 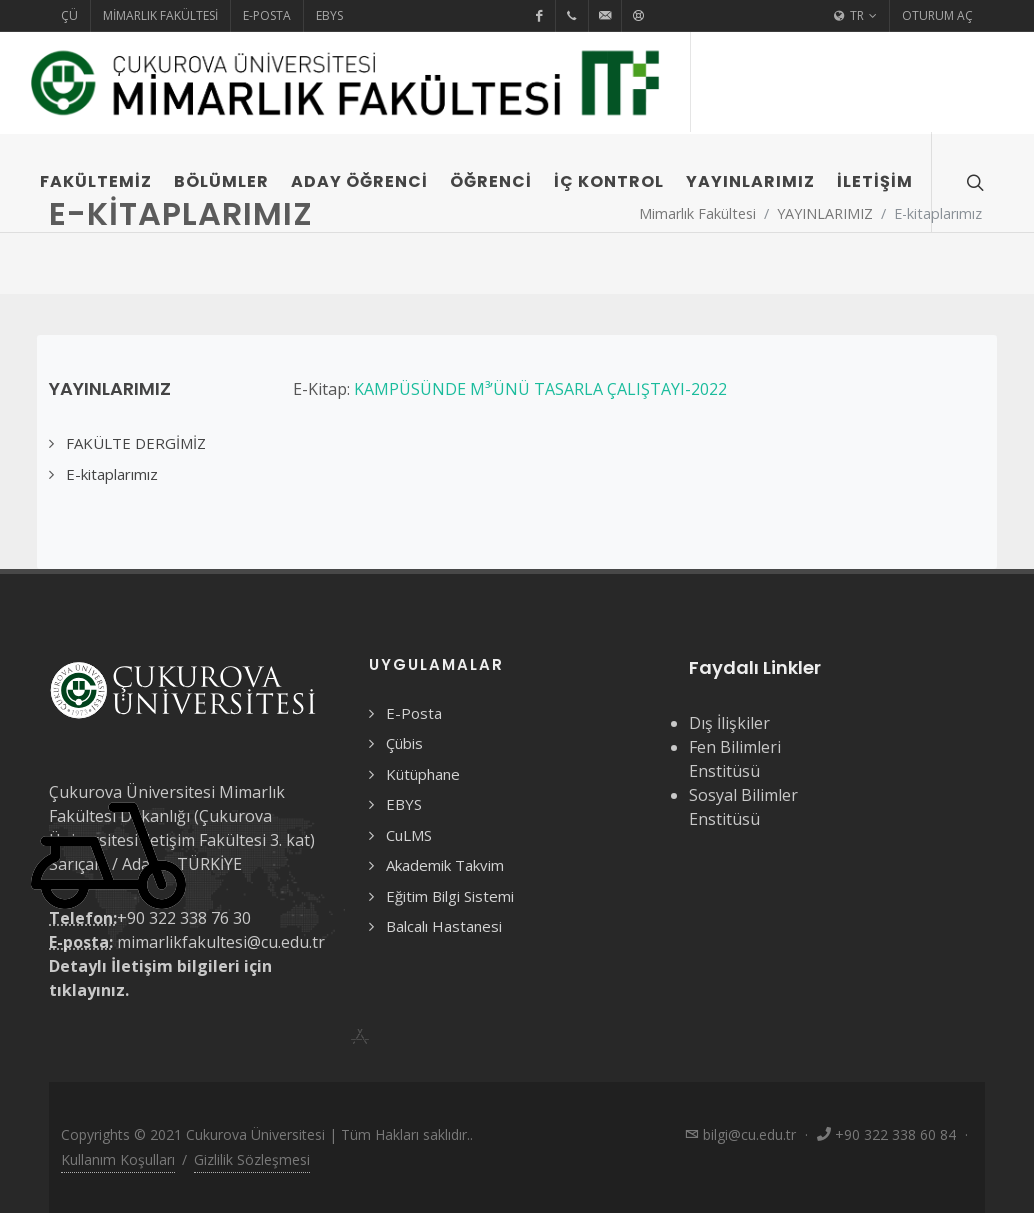 What do you see at coordinates (108, 860) in the screenshot?
I see `select moped or scooter delivery option` at bounding box center [108, 860].